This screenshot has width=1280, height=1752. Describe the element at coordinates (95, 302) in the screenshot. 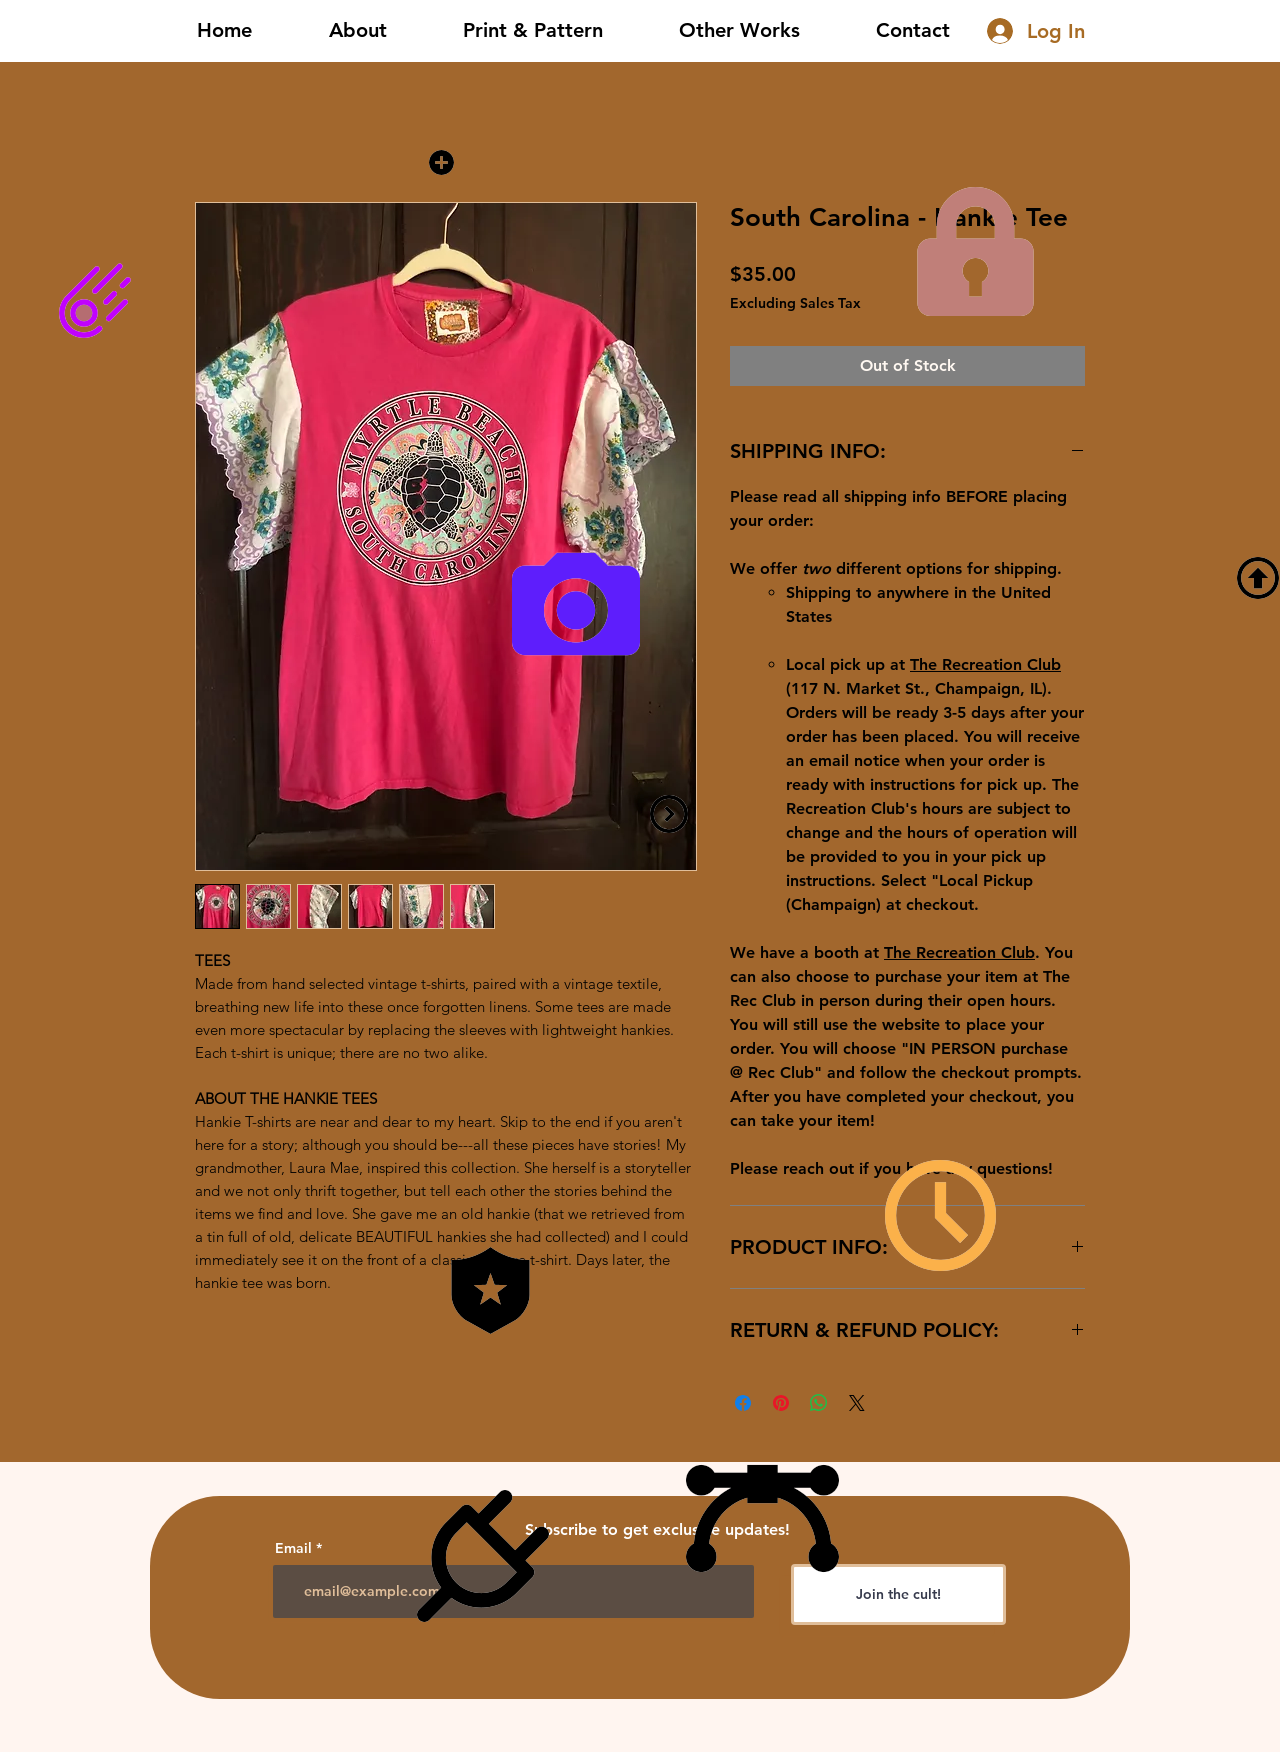

I see `indicates a meteor or space-related feature` at that location.